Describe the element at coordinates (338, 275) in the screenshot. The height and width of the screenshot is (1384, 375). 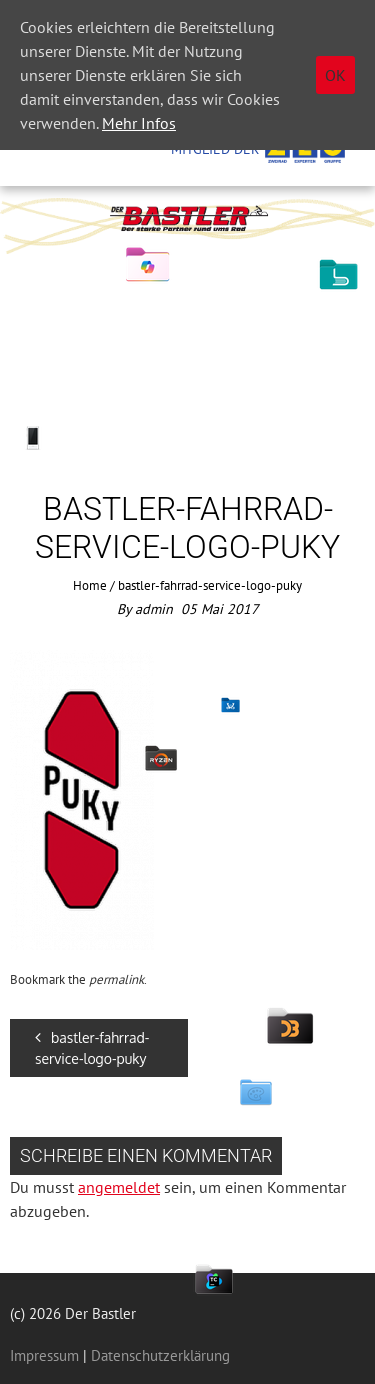
I see `open taaghche app files folder` at that location.